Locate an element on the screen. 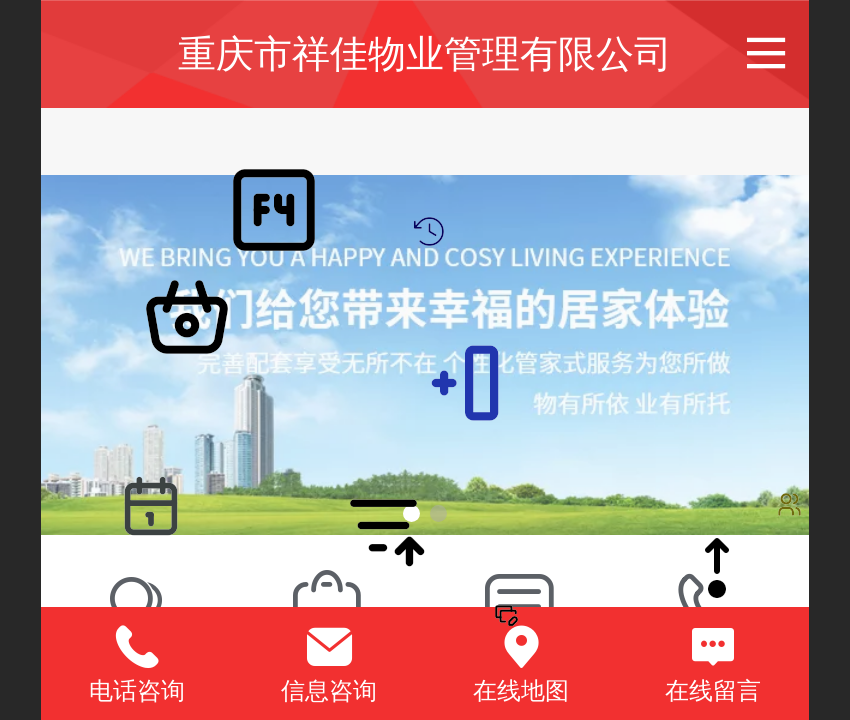 This screenshot has width=850, height=720. view your shopping basket is located at coordinates (187, 317).